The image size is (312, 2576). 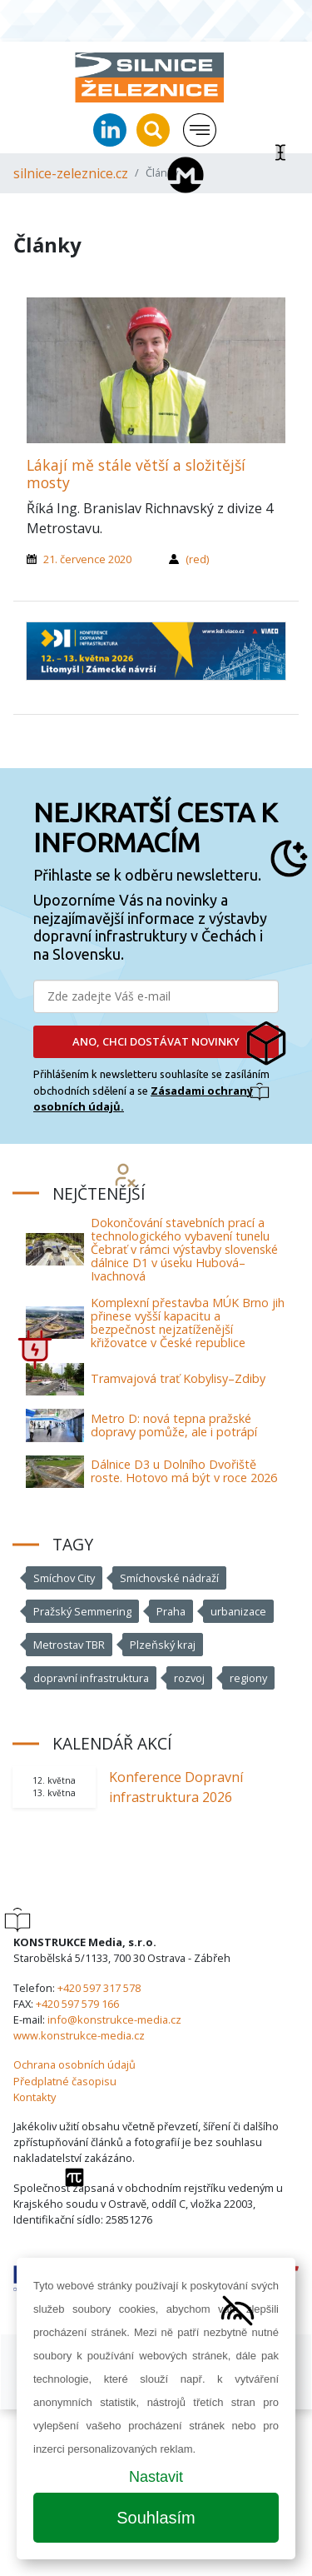 What do you see at coordinates (35, 1350) in the screenshot?
I see `indicates device is currently charging` at bounding box center [35, 1350].